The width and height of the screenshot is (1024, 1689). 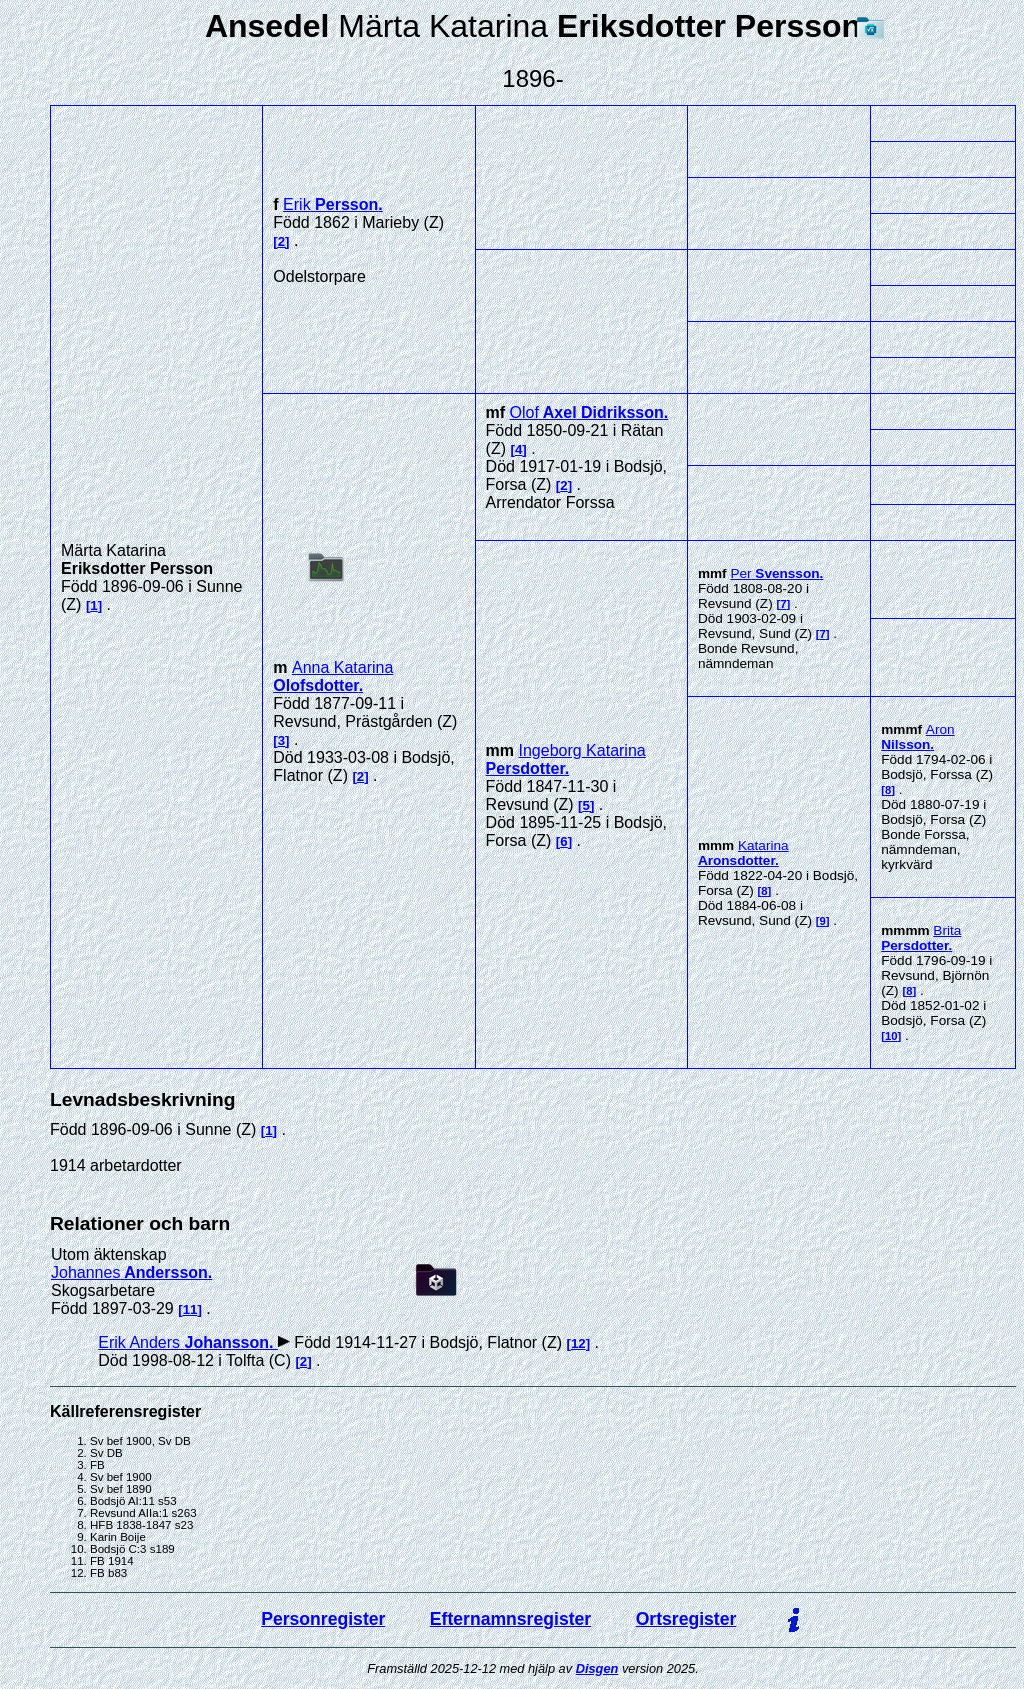 I want to click on open task manager files folder, so click(x=326, y=568).